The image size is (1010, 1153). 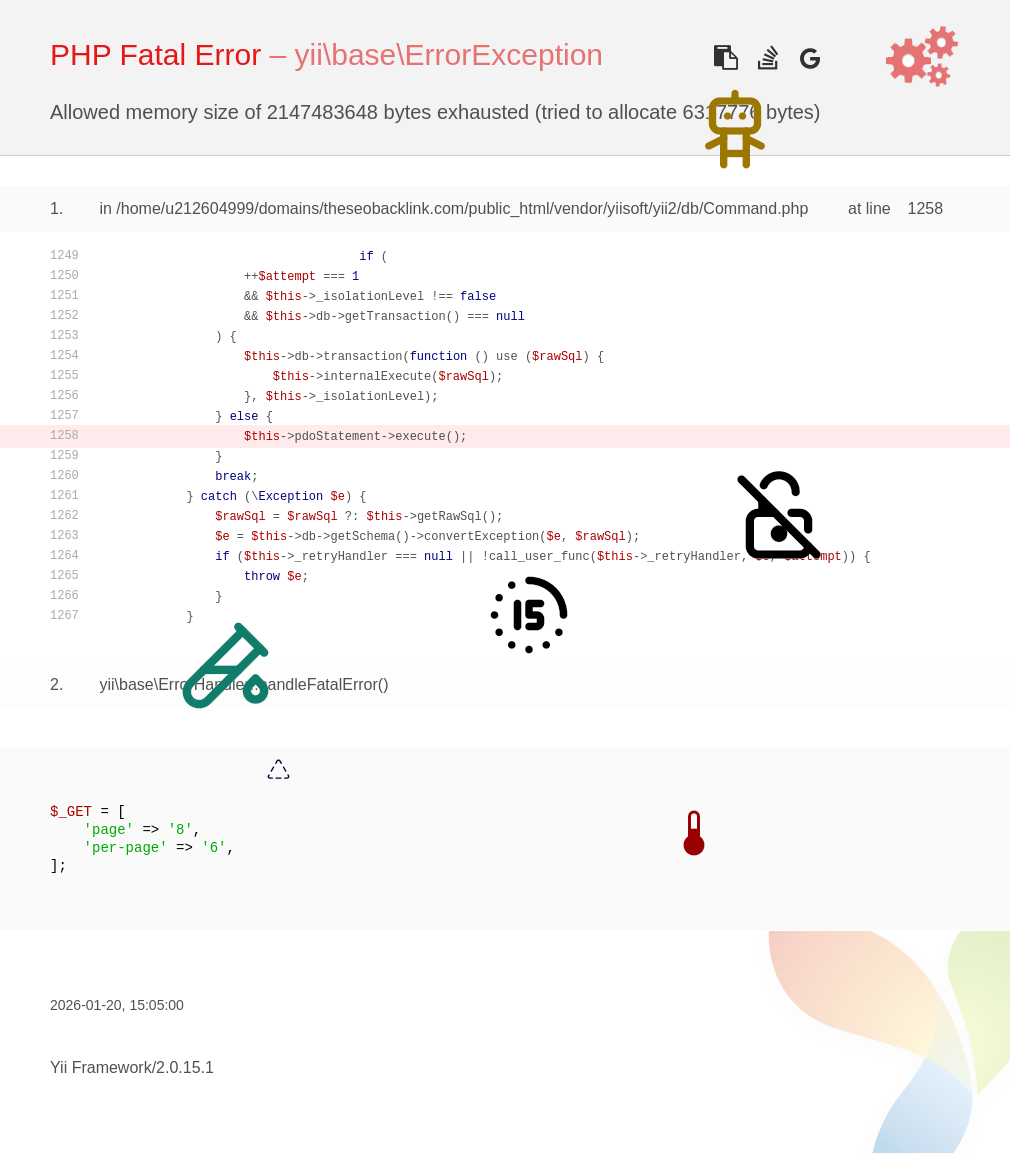 I want to click on access AI assistant or chatbot, so click(x=735, y=131).